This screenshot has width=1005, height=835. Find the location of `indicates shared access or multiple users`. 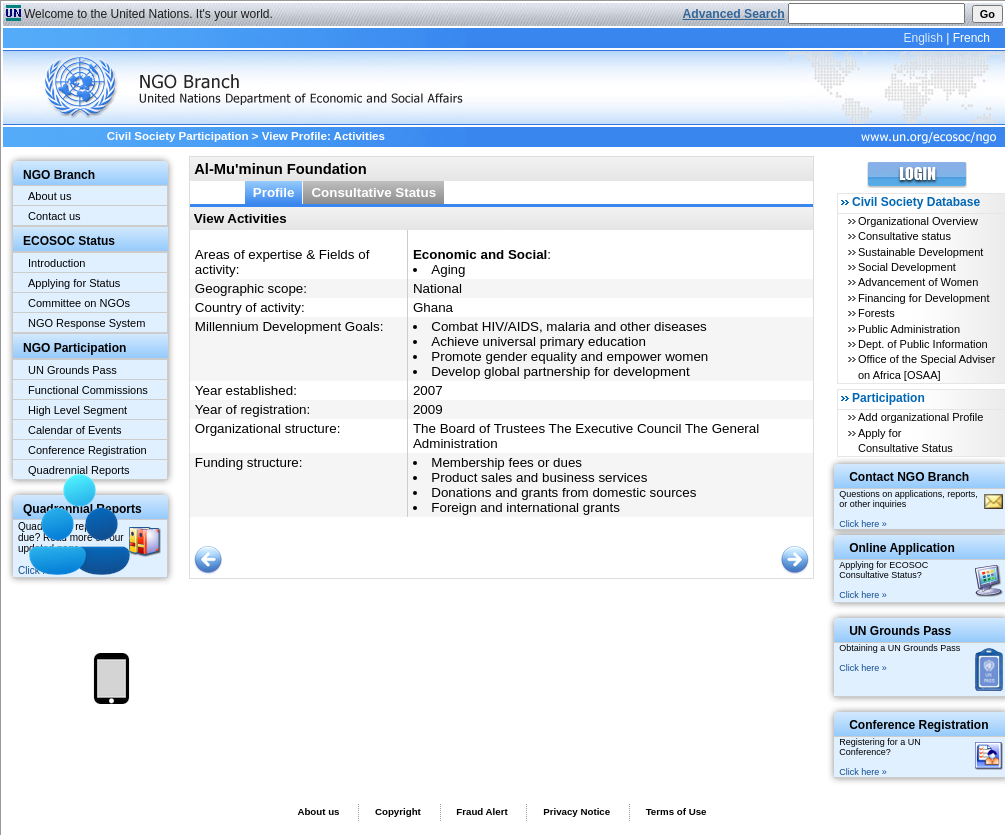

indicates shared access or multiple users is located at coordinates (79, 524).